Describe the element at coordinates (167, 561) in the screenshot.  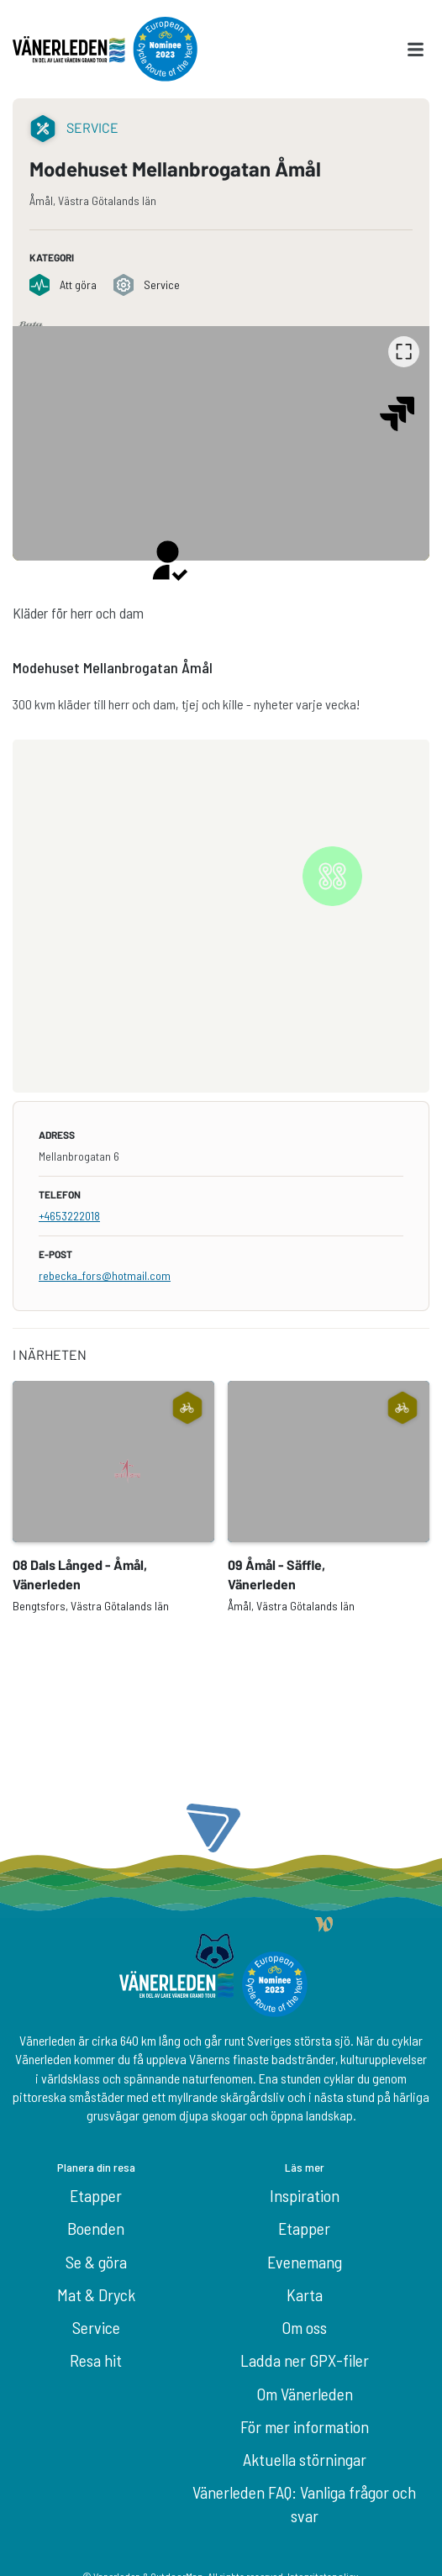
I see `follow this user` at that location.